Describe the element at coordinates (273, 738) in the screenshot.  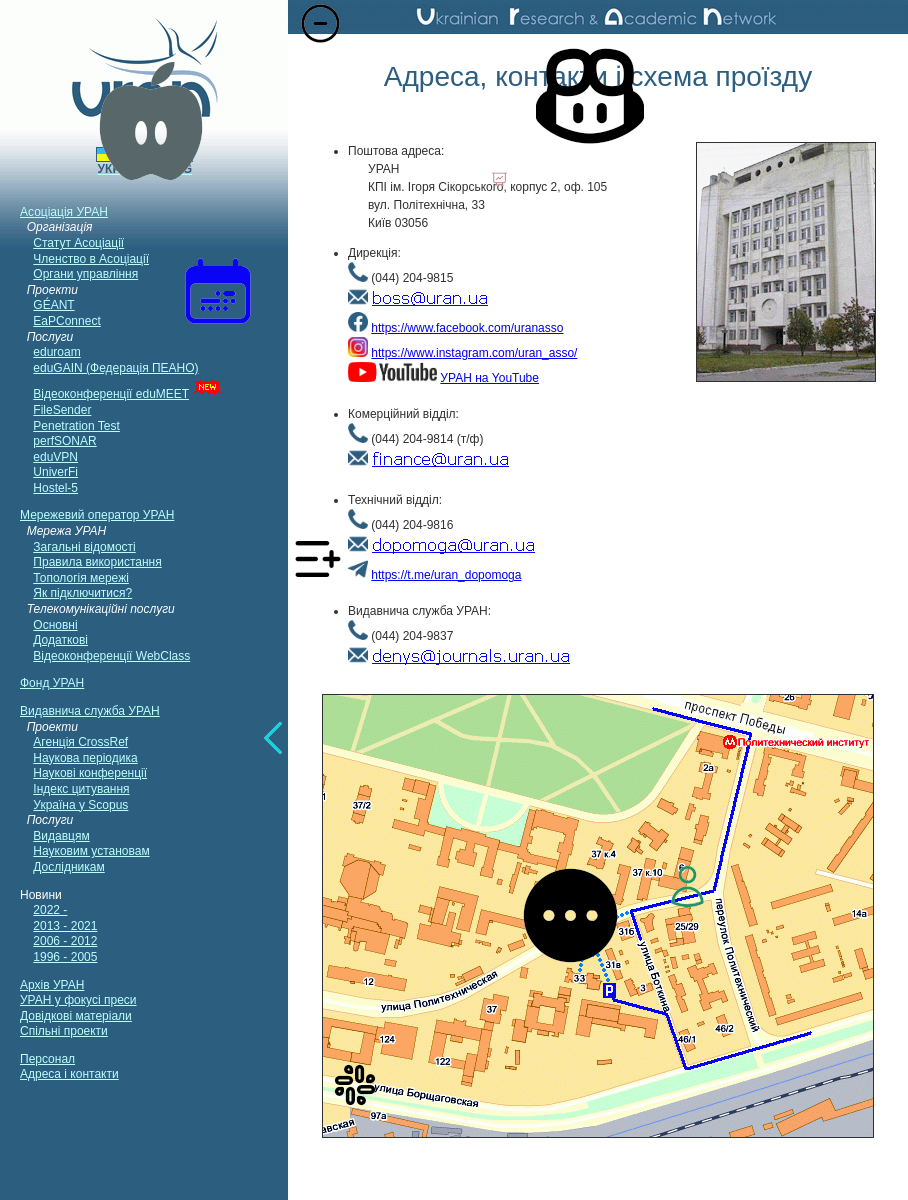
I see `go back to the previous screen` at that location.